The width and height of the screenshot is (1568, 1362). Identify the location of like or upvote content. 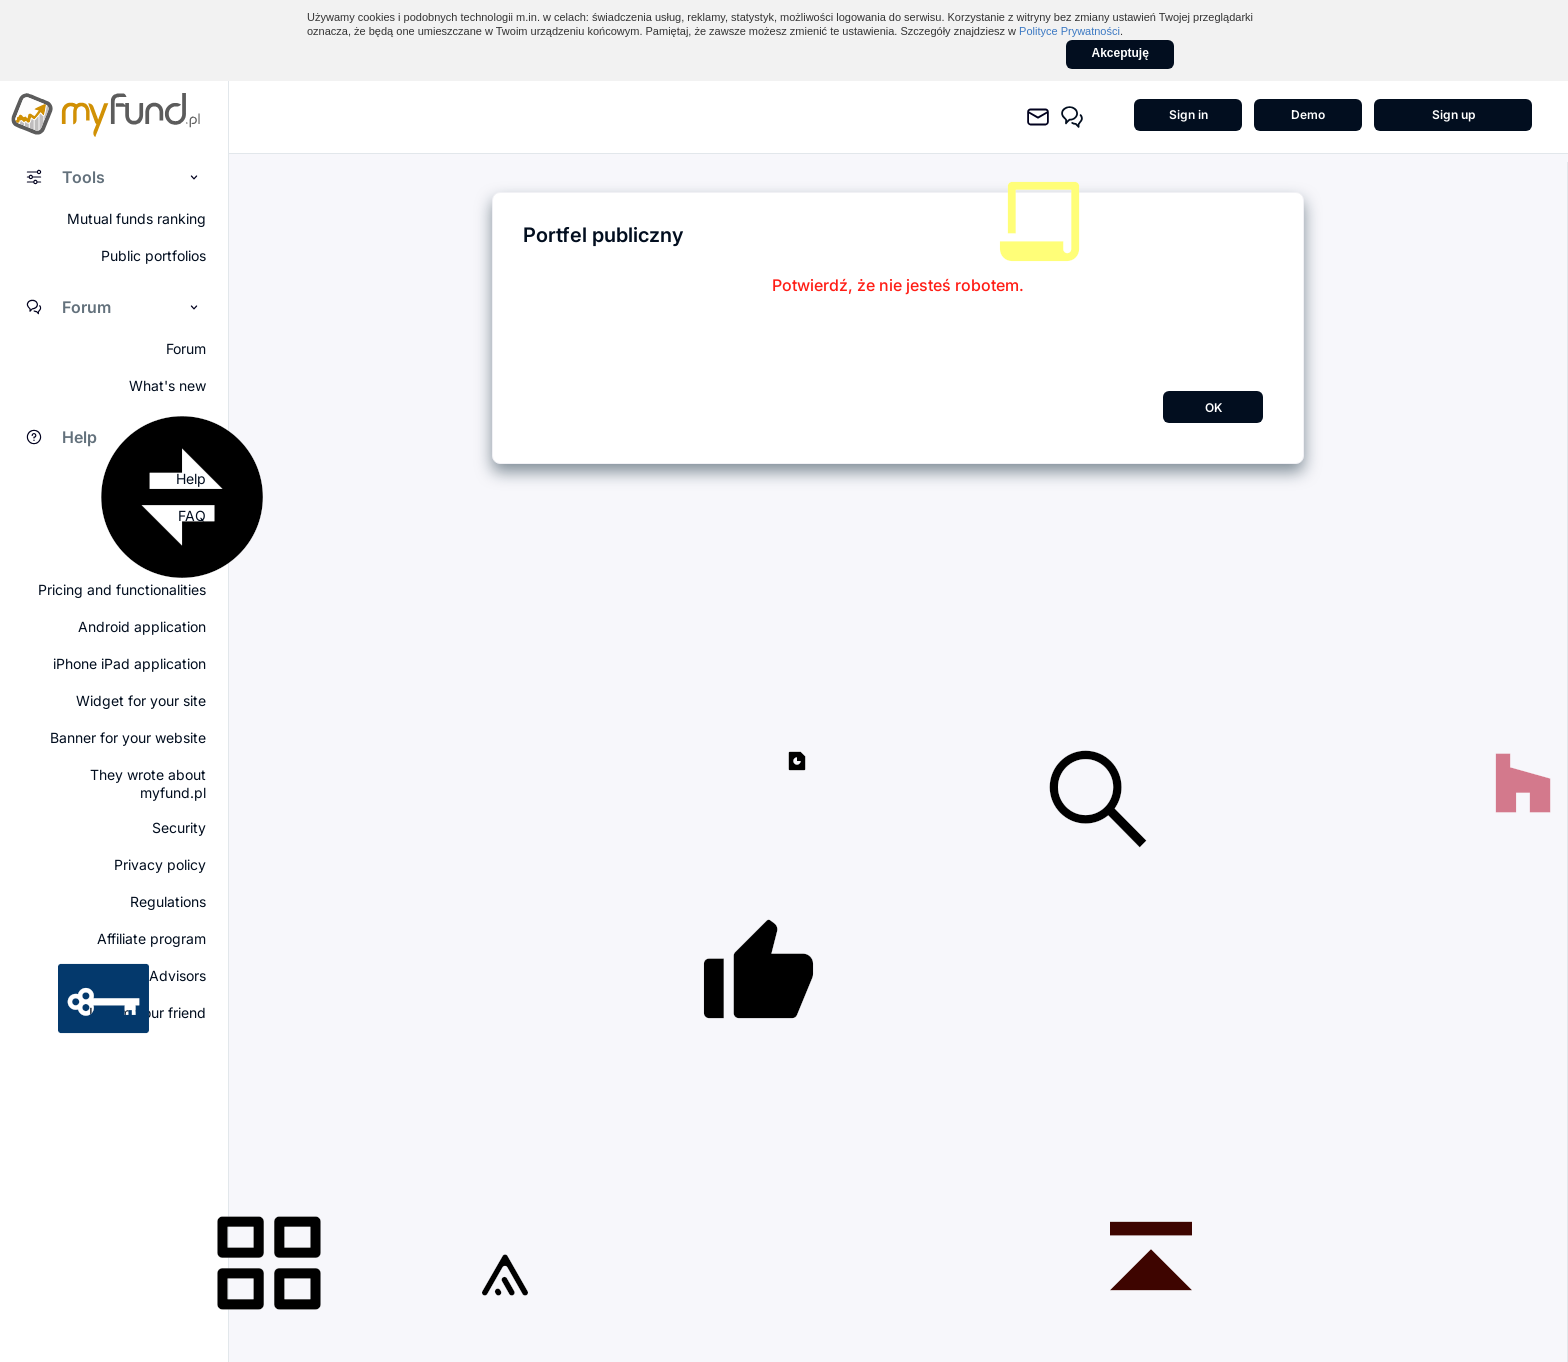
(758, 973).